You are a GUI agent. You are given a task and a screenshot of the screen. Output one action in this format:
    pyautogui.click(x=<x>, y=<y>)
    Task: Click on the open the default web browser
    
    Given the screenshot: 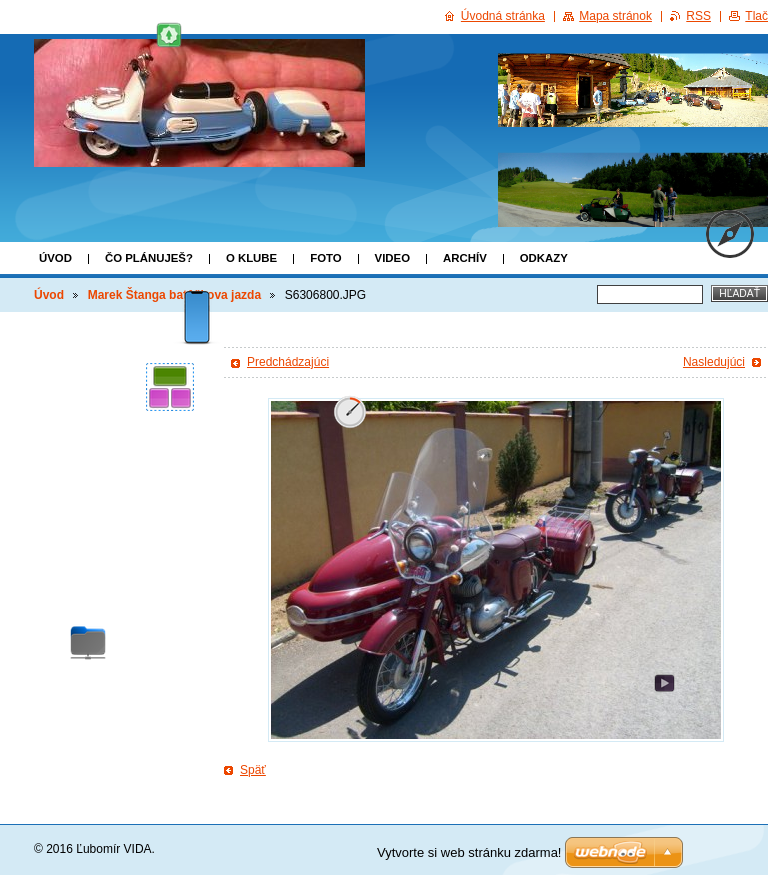 What is the action you would take?
    pyautogui.click(x=730, y=234)
    